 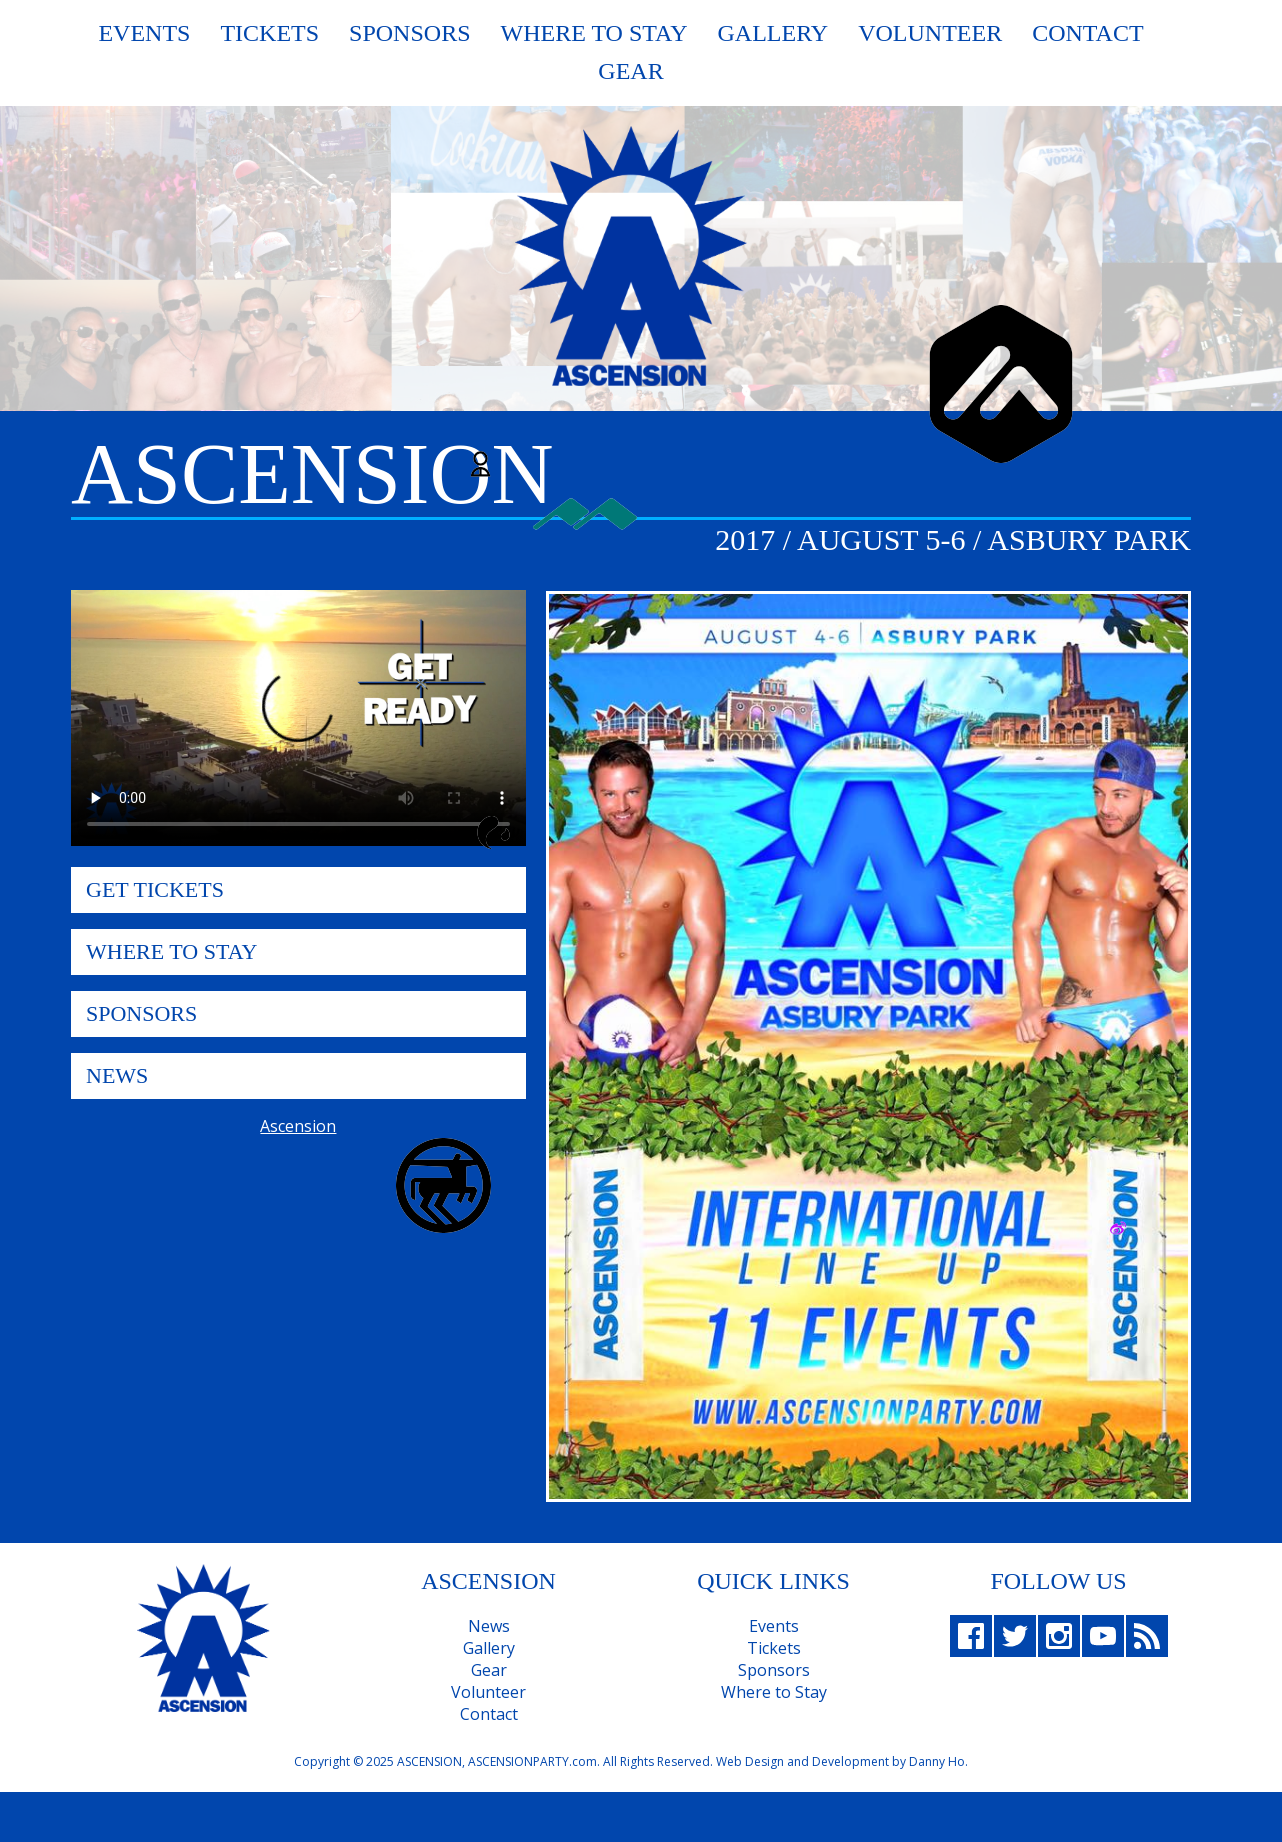 I want to click on dovecot email server logo, so click(x=585, y=514).